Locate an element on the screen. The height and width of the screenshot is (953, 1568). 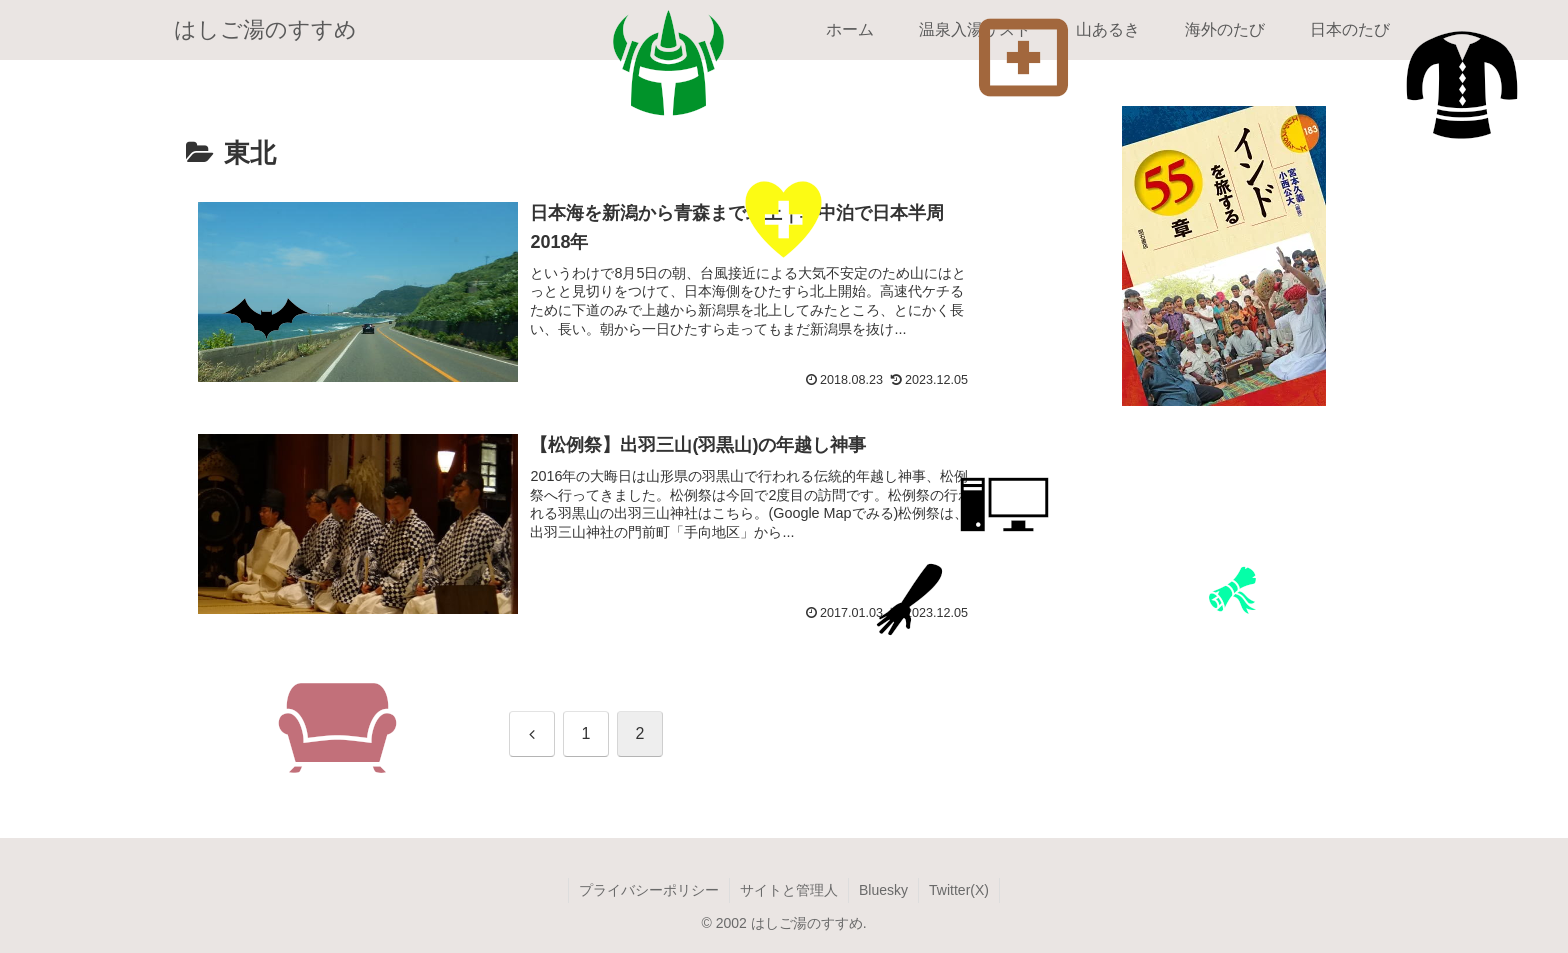
view clothing or apparel items is located at coordinates (1462, 85).